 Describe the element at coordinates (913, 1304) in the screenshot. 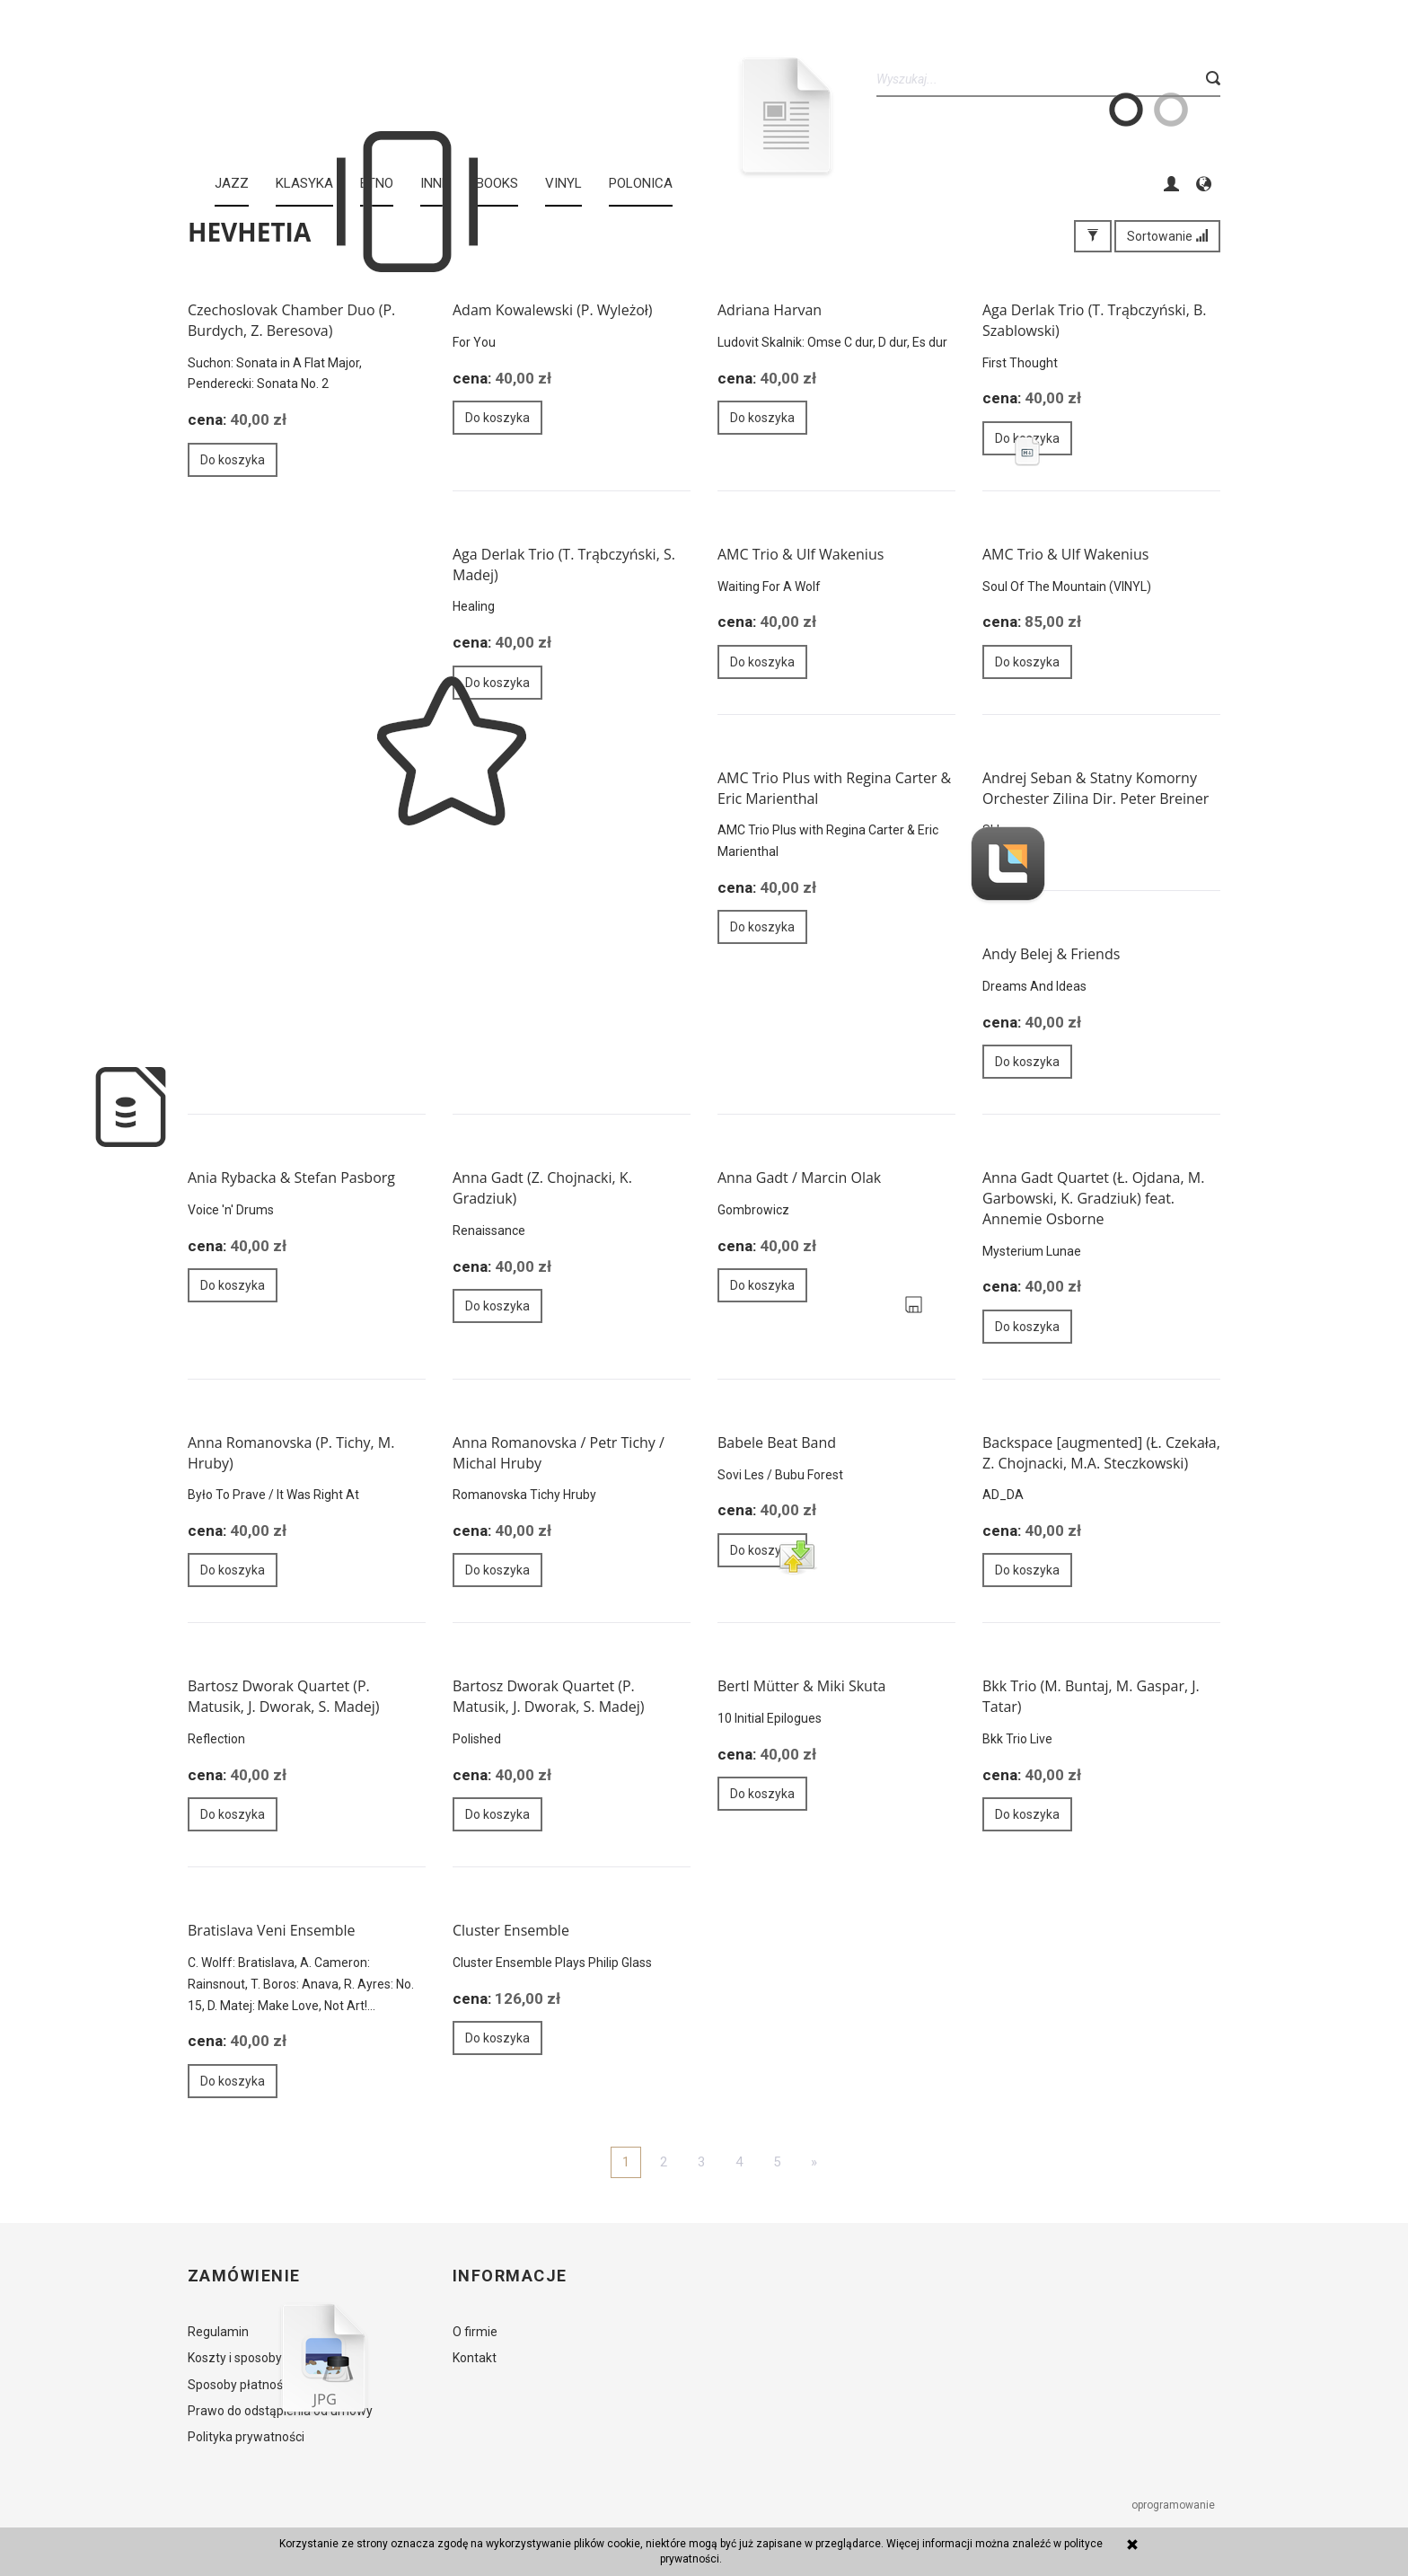

I see `save current file or document` at that location.